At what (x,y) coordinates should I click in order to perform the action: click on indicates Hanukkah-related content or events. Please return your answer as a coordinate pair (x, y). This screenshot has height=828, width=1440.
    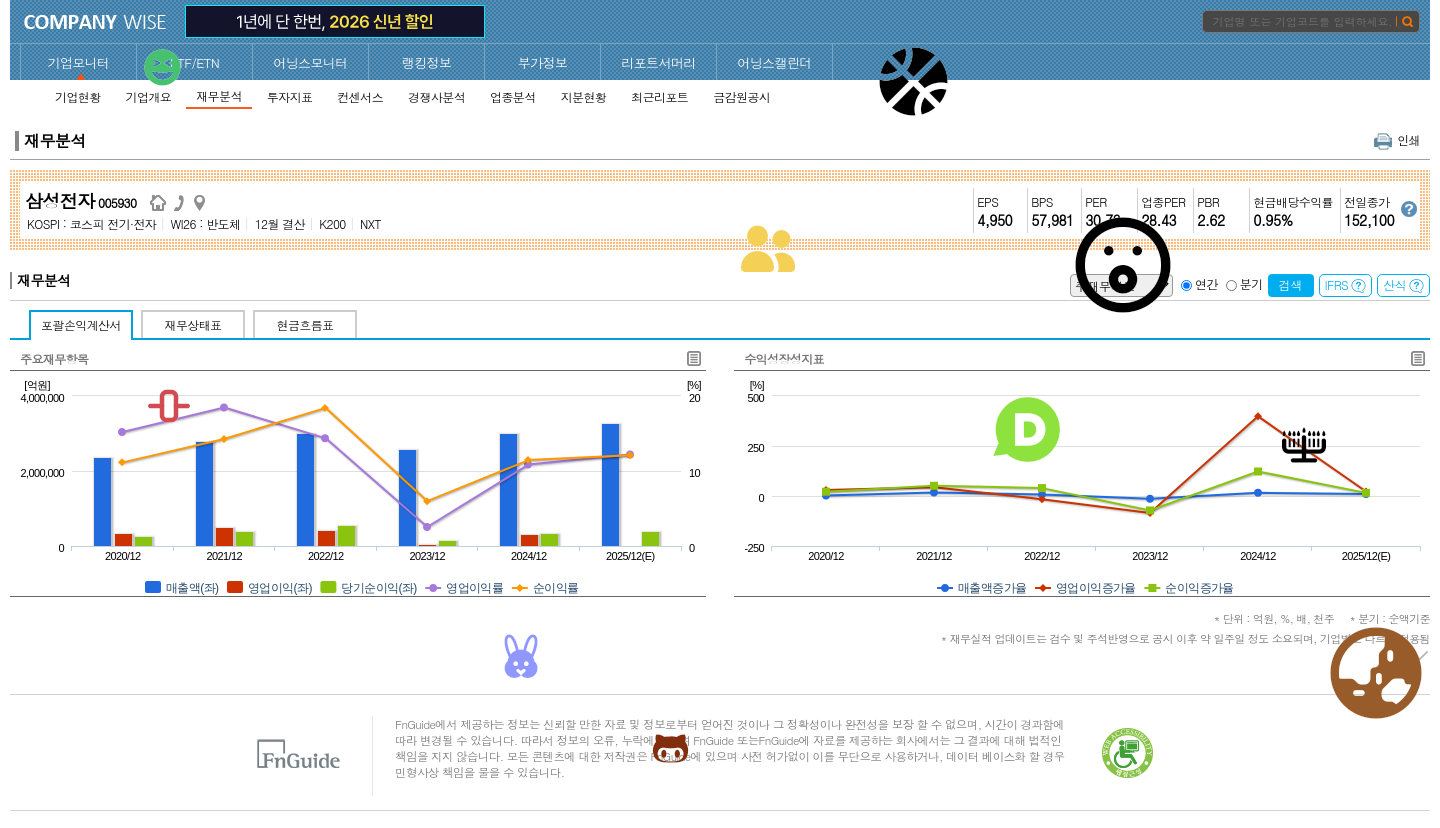
    Looking at the image, I should click on (1304, 445).